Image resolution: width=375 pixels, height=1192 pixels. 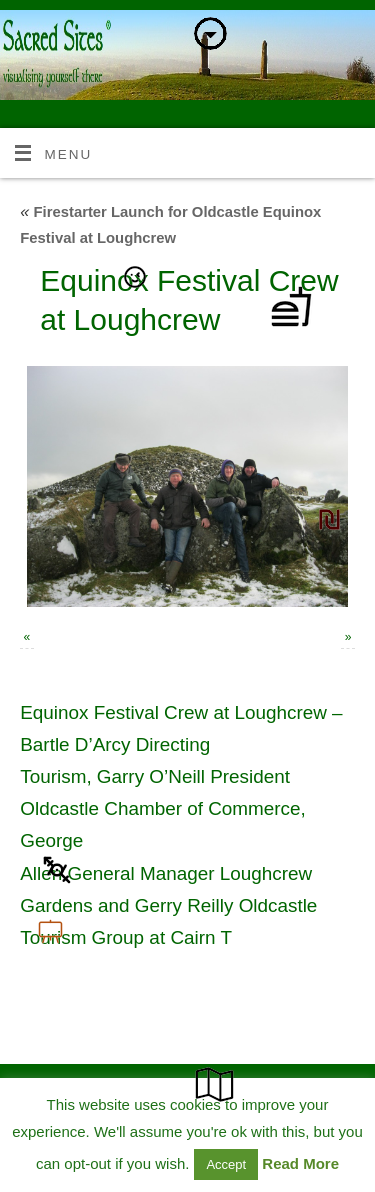 What do you see at coordinates (50, 931) in the screenshot?
I see `open presentation or slideshow mode` at bounding box center [50, 931].